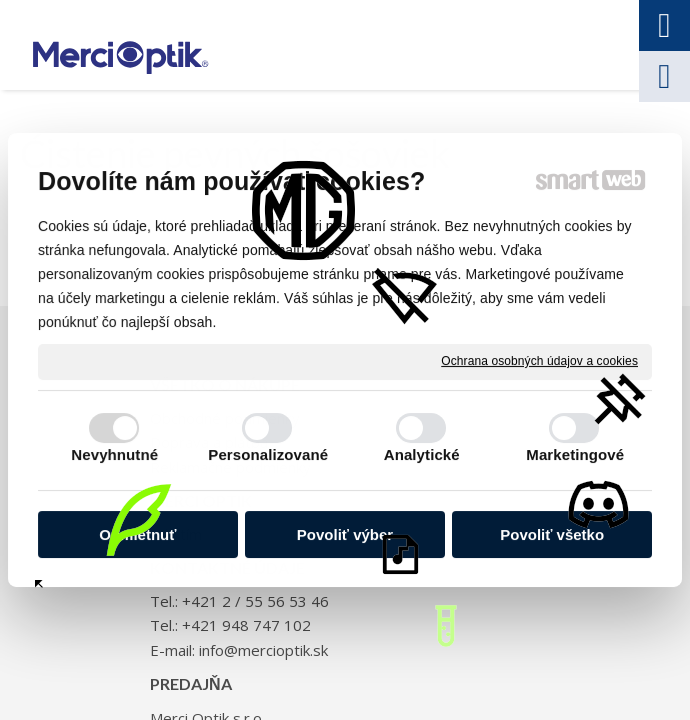  Describe the element at coordinates (400, 554) in the screenshot. I see `open an audio or music file` at that location.